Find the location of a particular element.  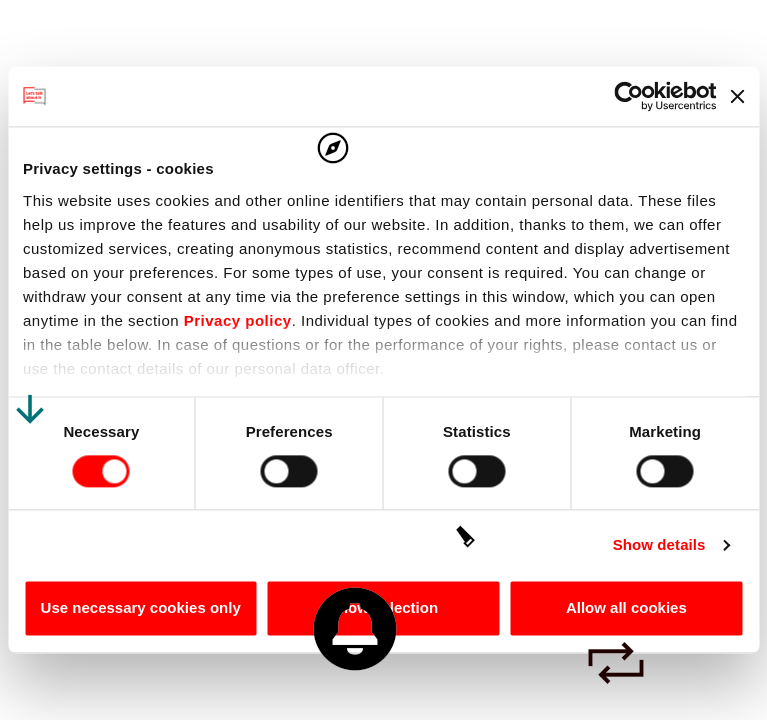

view notifications is located at coordinates (355, 629).